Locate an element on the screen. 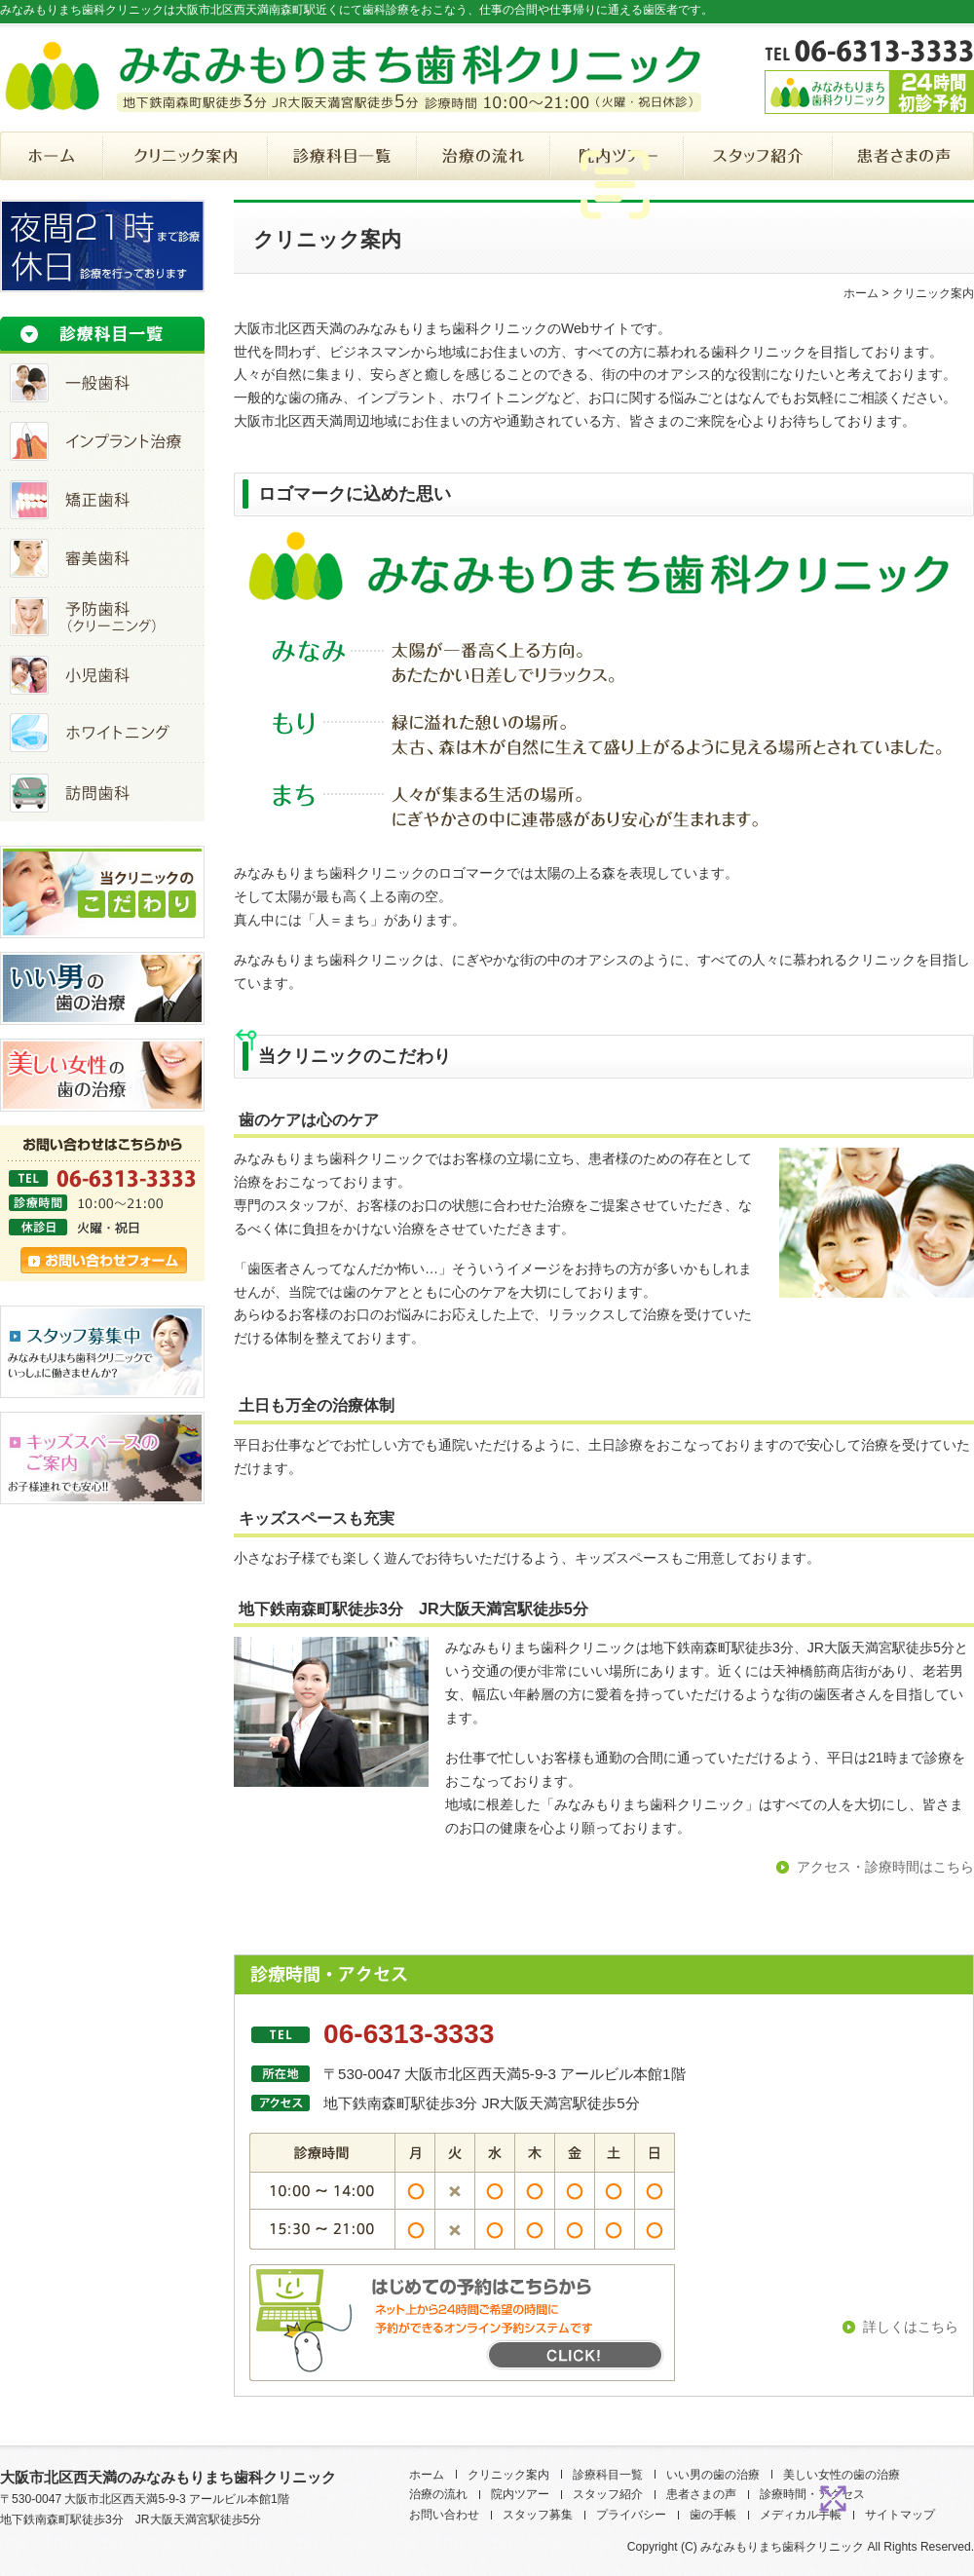  scan document to extract text is located at coordinates (615, 184).